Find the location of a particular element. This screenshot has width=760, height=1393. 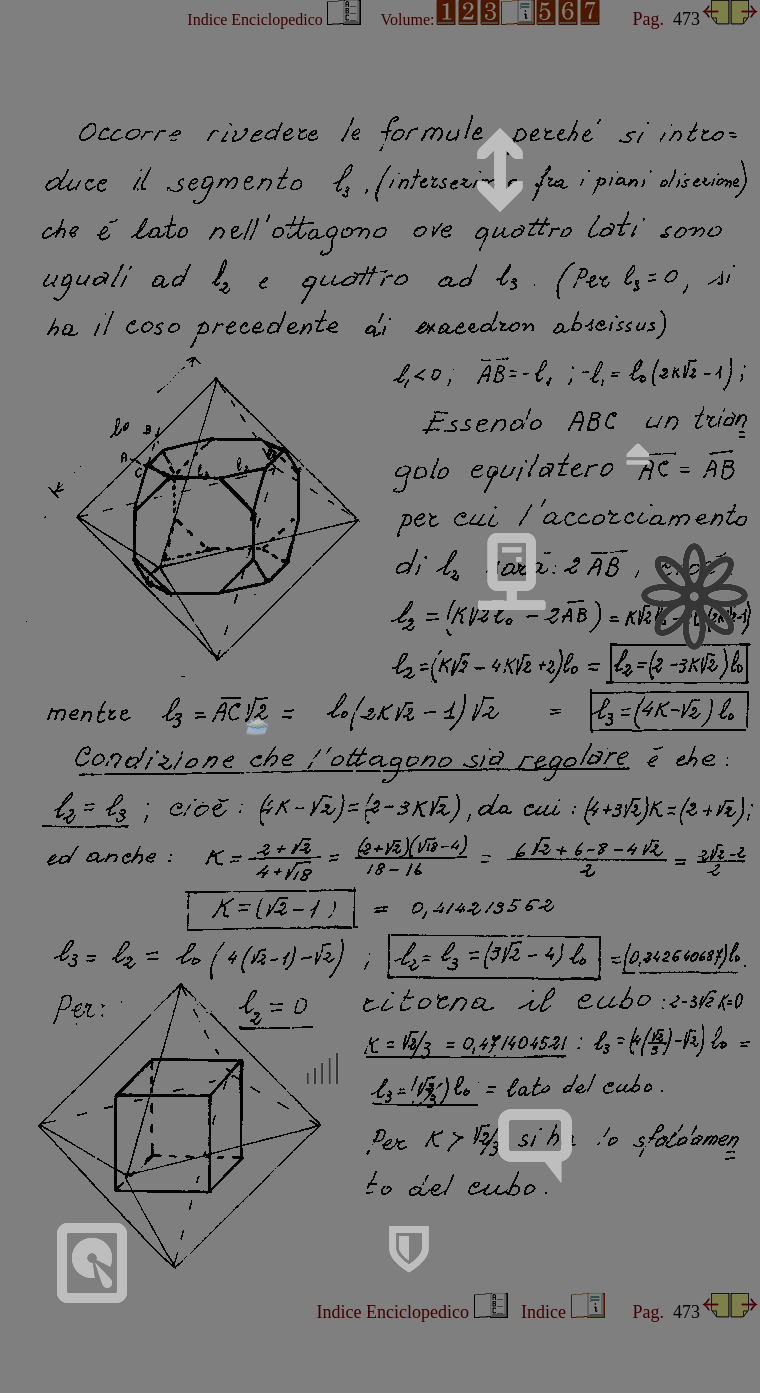

access hard drive storage is located at coordinates (92, 1263).